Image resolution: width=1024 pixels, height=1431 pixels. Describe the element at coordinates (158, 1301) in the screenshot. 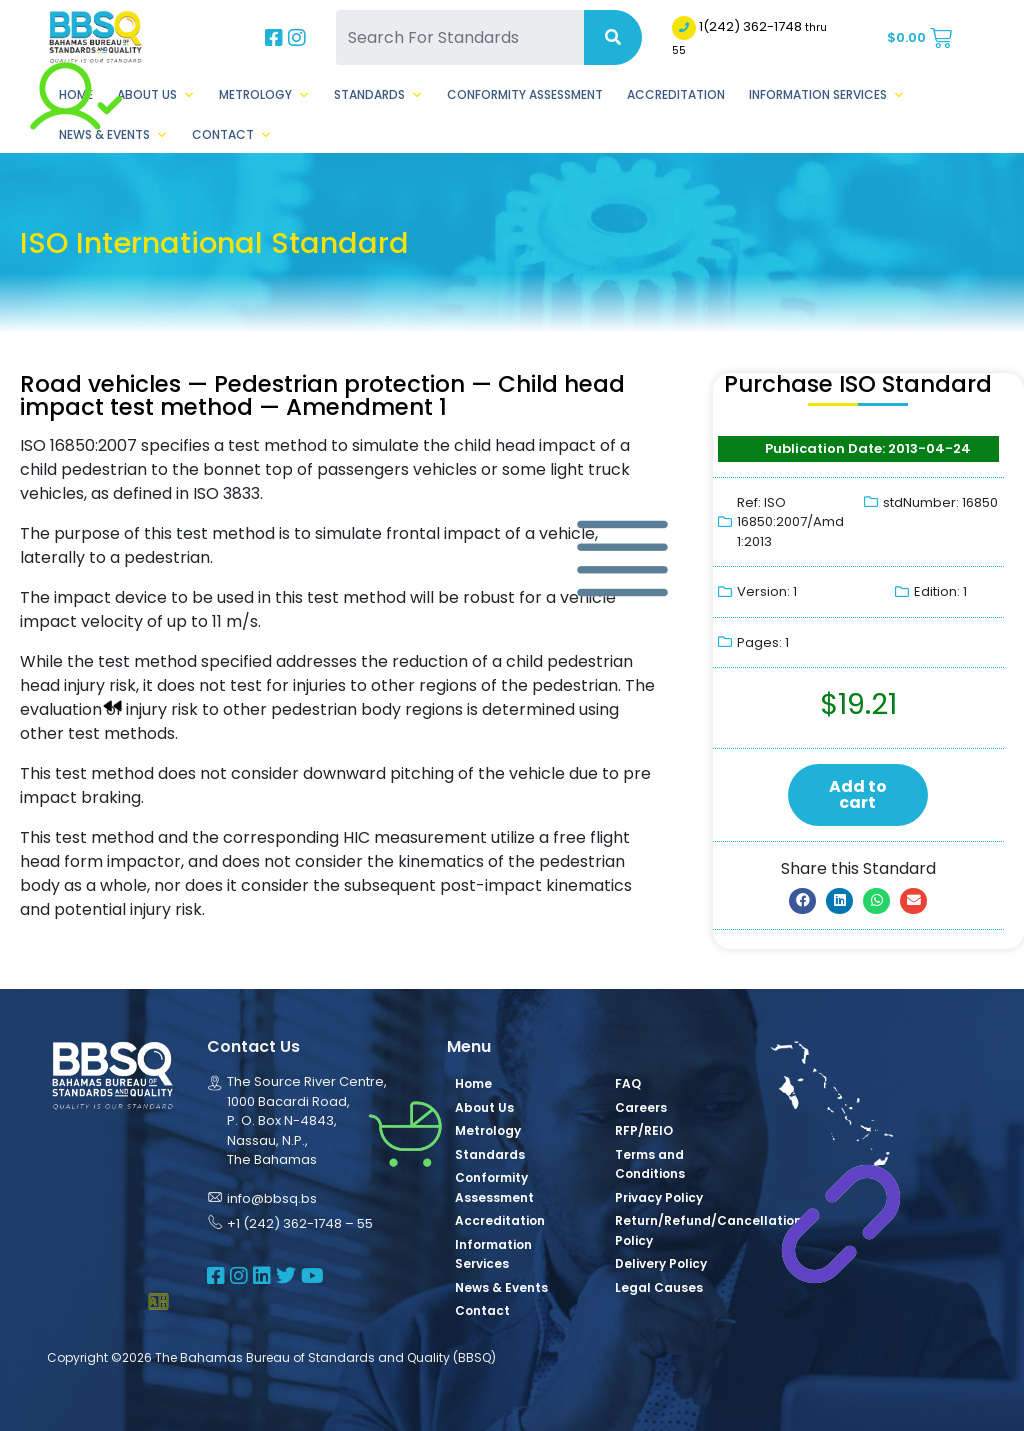

I see `start or join a video conference` at that location.